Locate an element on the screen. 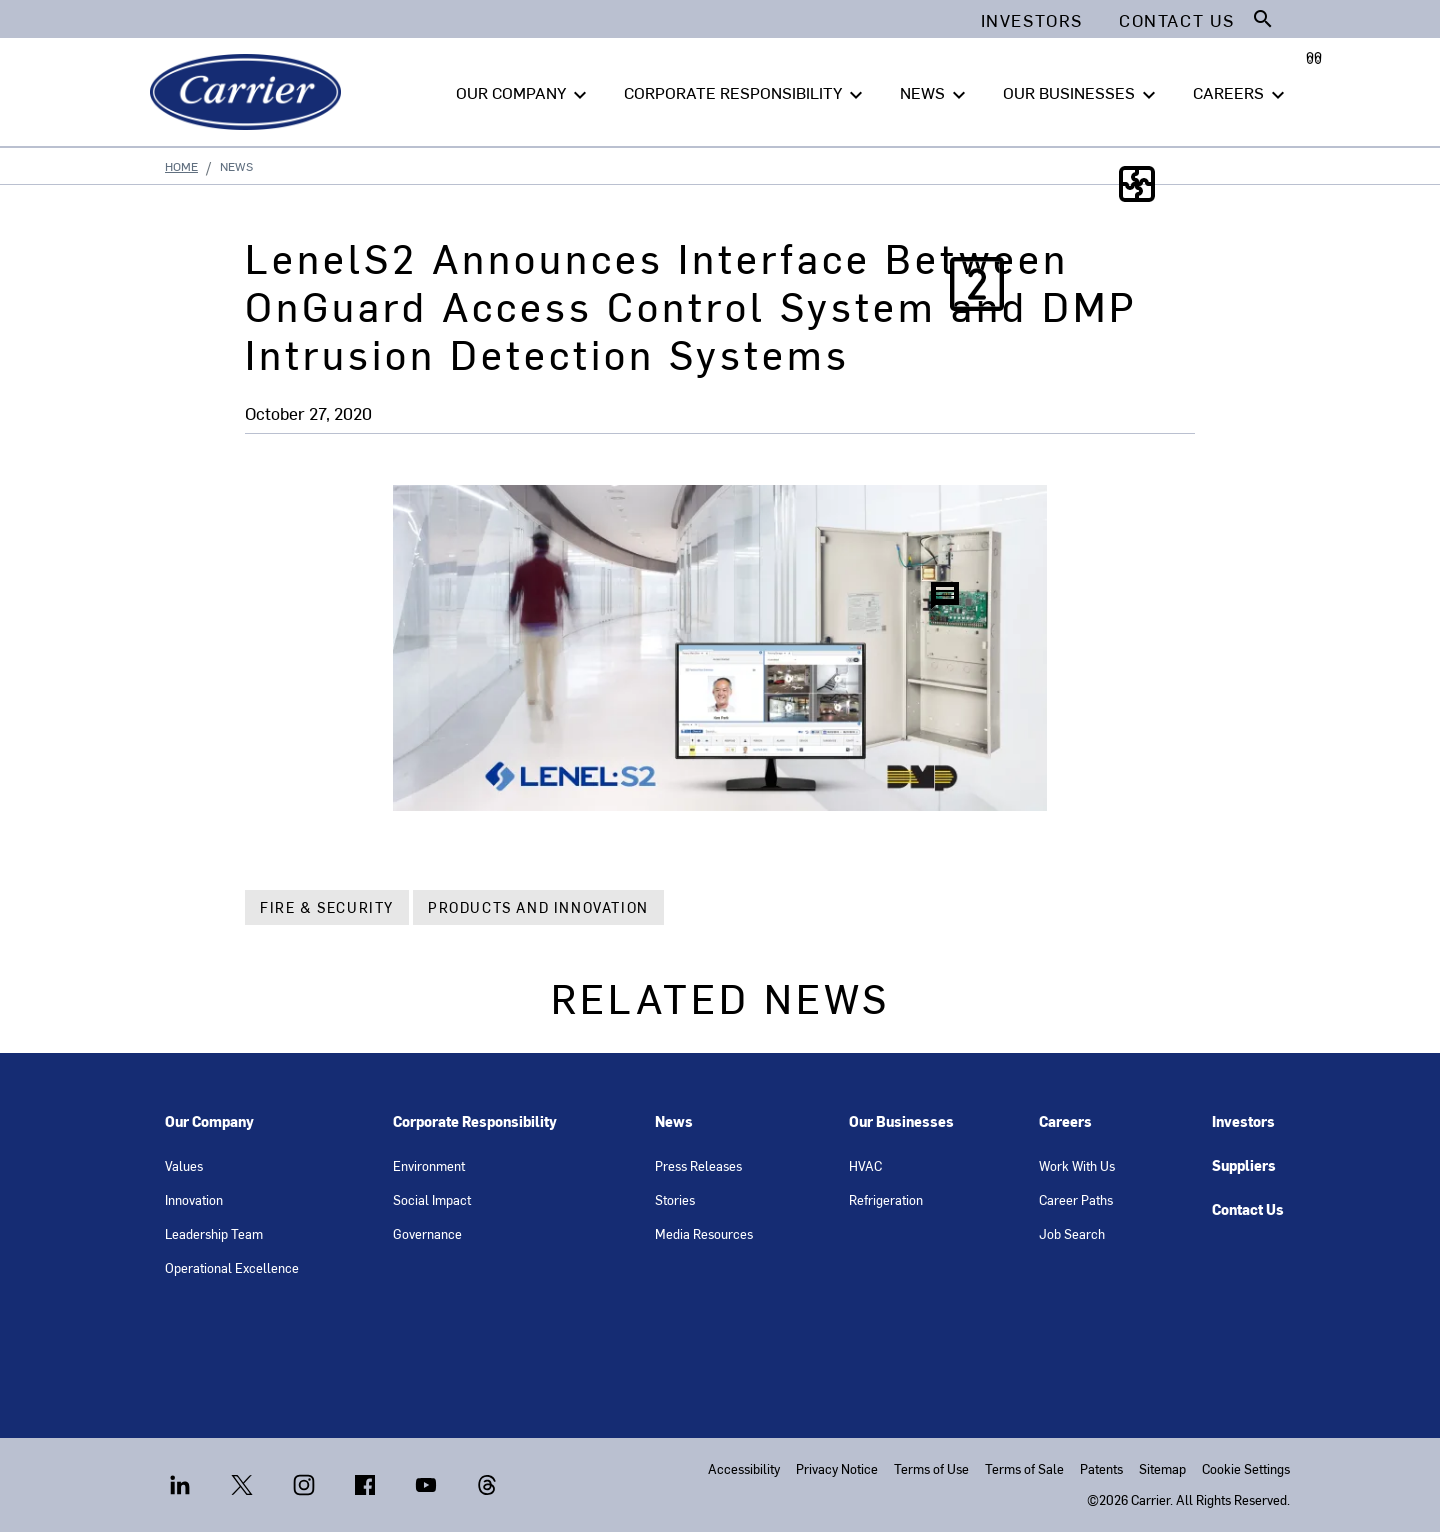  access extensions or plugins is located at coordinates (1137, 184).